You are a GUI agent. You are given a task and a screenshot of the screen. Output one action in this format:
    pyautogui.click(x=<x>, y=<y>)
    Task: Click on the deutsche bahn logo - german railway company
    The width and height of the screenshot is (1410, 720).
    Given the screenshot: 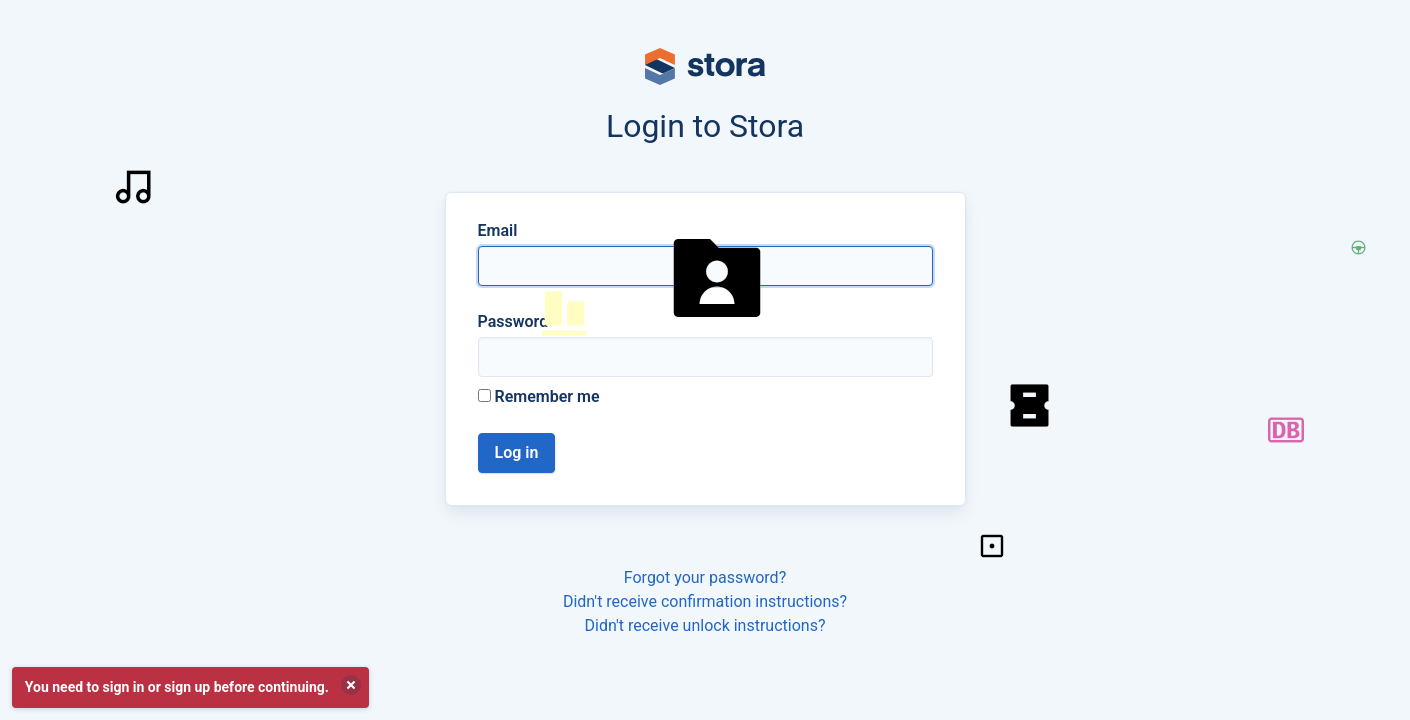 What is the action you would take?
    pyautogui.click(x=1286, y=430)
    